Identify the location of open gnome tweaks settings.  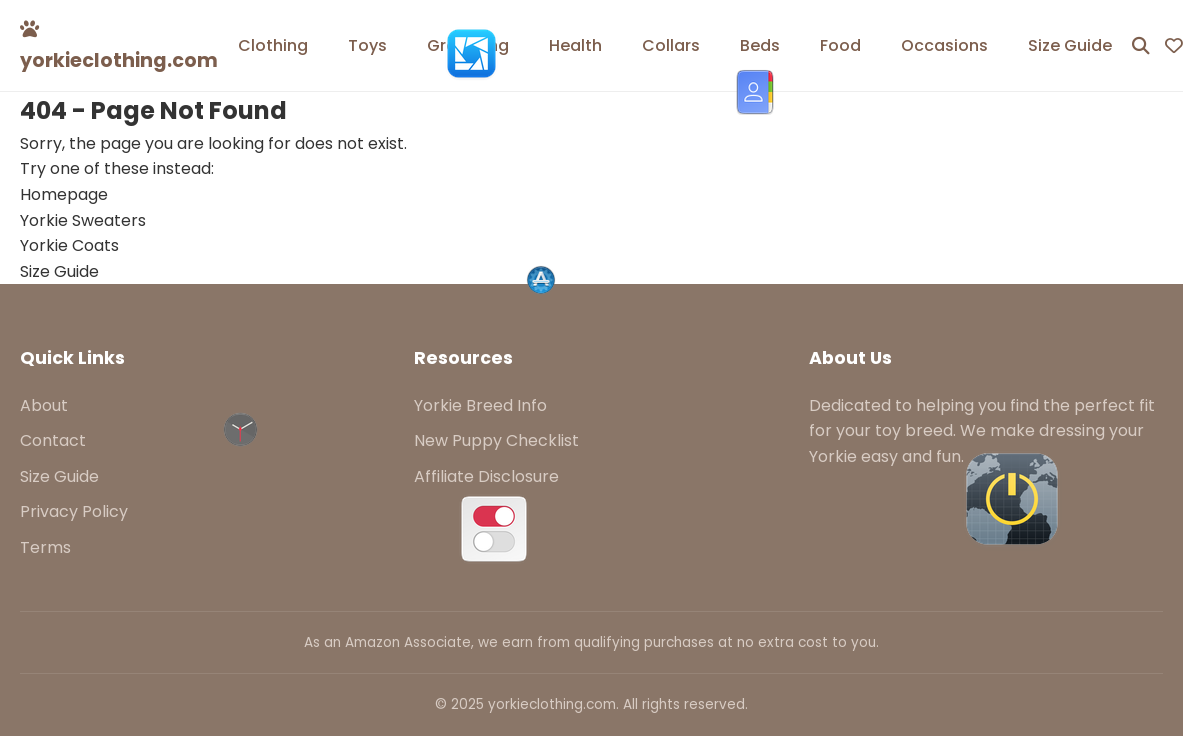
(494, 529).